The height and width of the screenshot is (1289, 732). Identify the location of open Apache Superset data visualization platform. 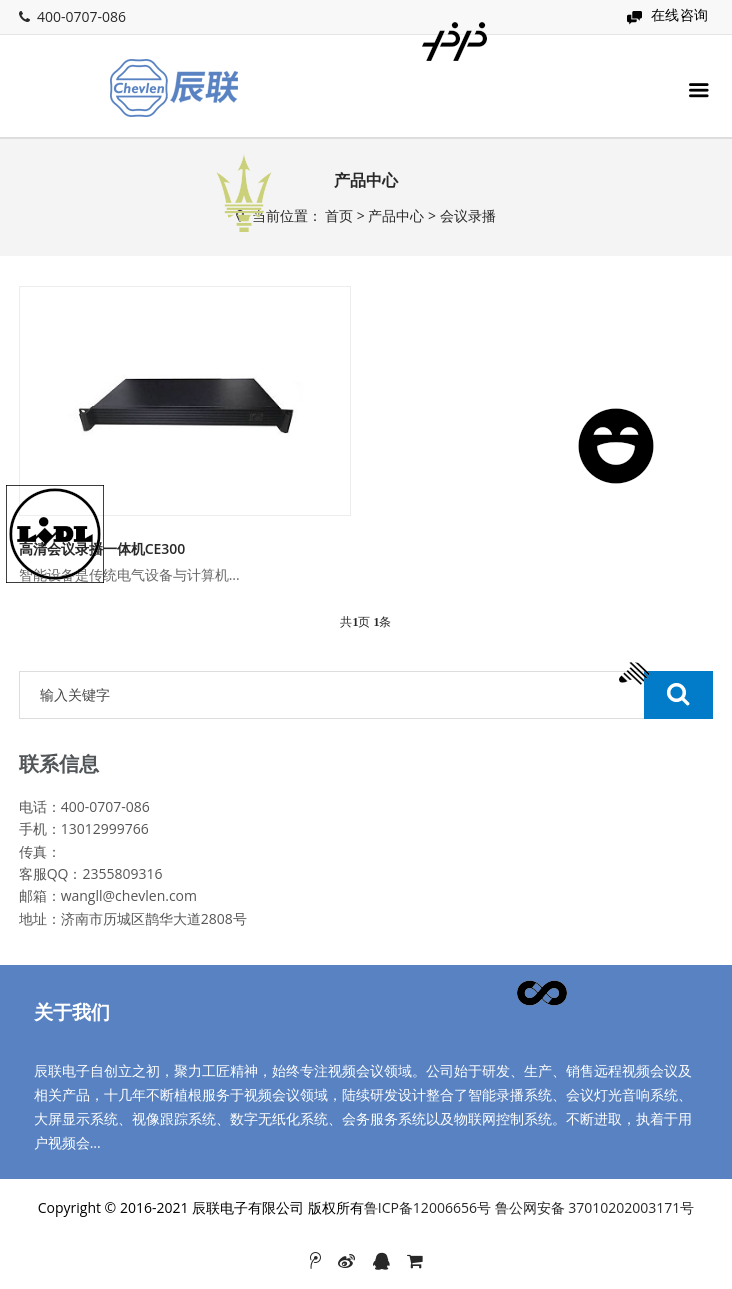
(542, 993).